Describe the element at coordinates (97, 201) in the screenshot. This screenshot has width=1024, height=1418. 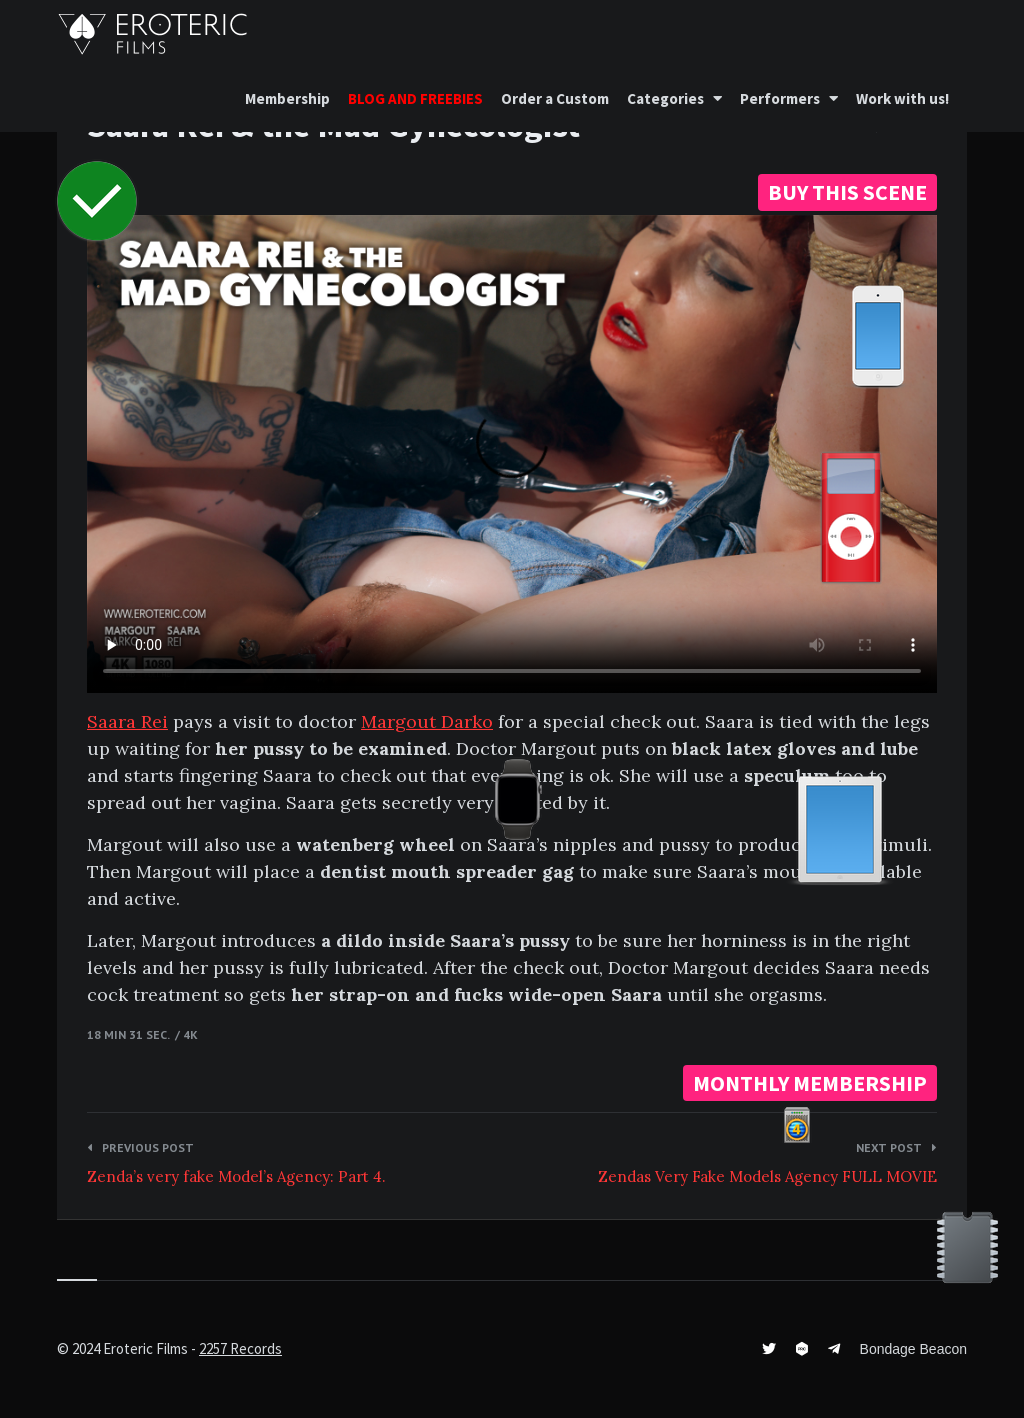
I see `indicates file is fully synced with Insync cloud storage` at that location.